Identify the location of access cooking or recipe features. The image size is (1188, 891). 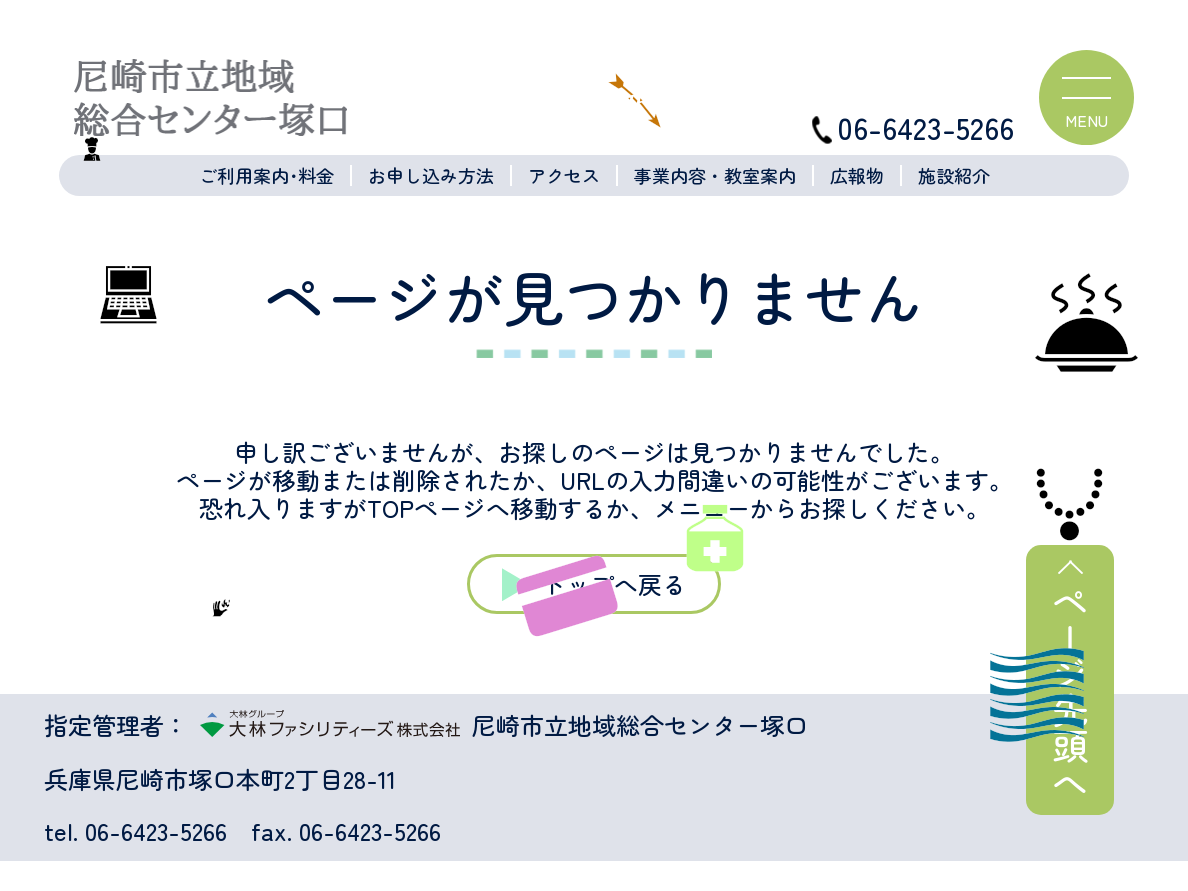
(92, 149).